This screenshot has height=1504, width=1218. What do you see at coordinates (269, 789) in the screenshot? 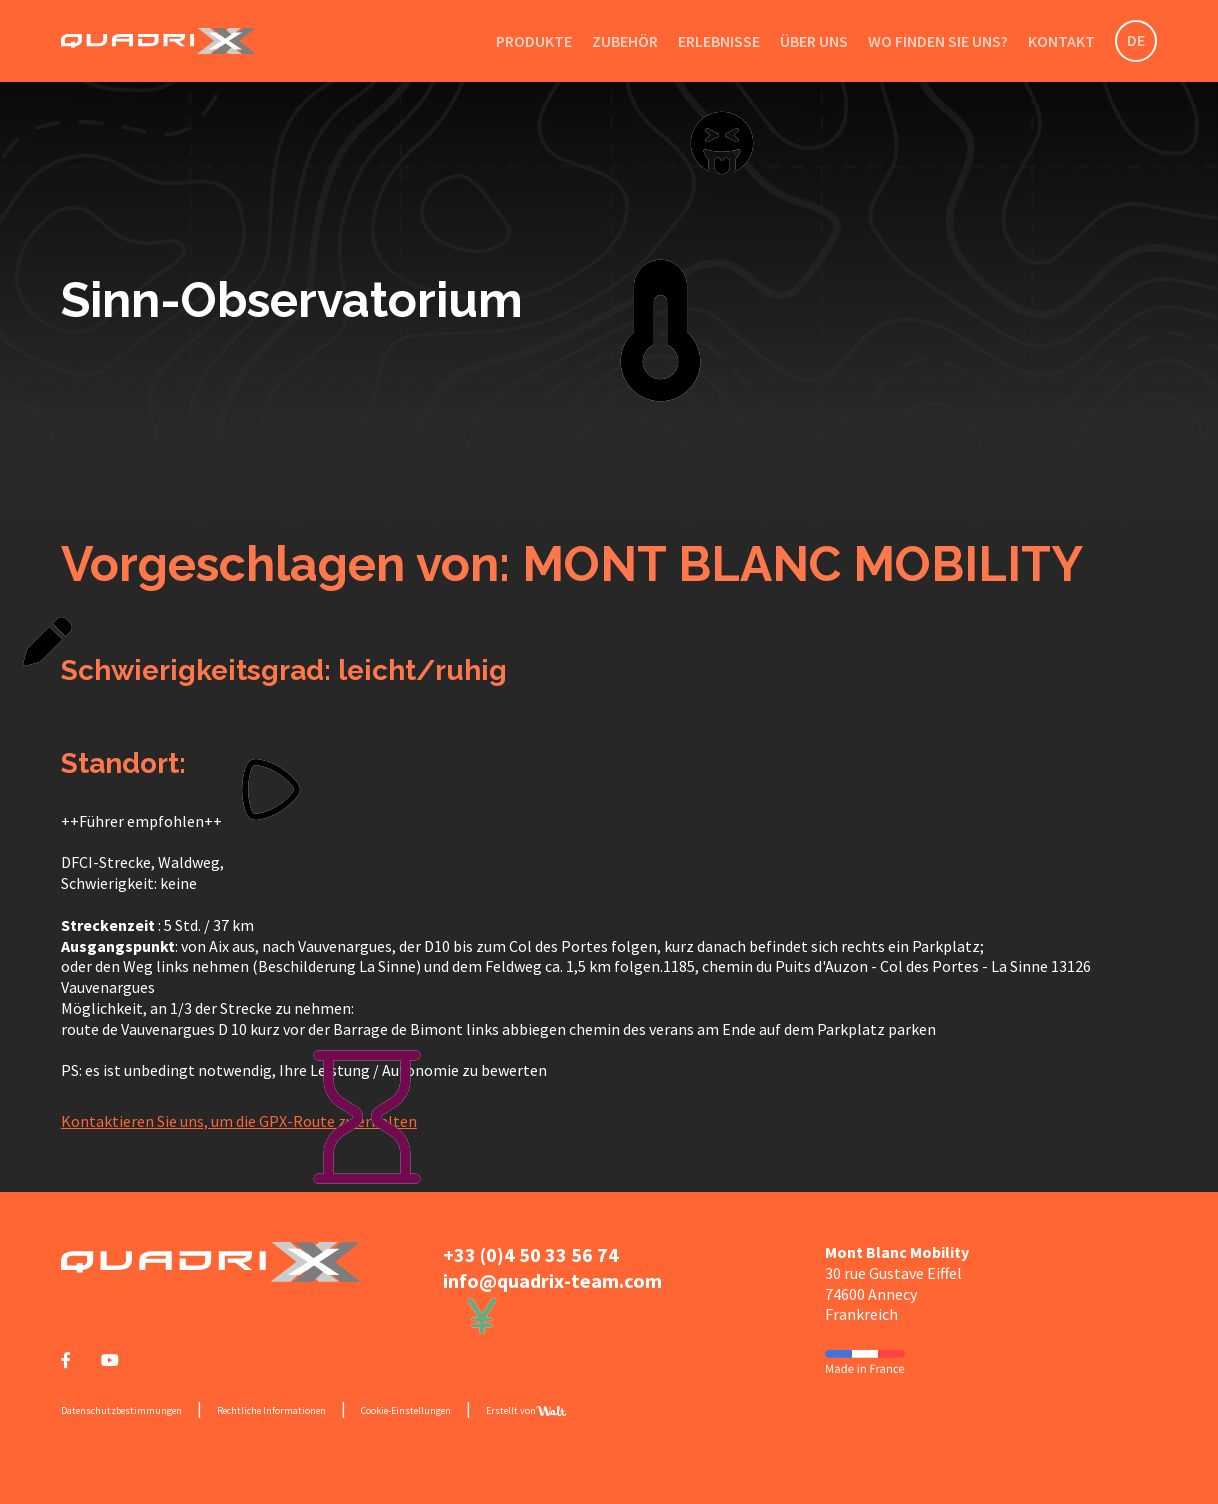
I see `open the Zalando shopping app` at bounding box center [269, 789].